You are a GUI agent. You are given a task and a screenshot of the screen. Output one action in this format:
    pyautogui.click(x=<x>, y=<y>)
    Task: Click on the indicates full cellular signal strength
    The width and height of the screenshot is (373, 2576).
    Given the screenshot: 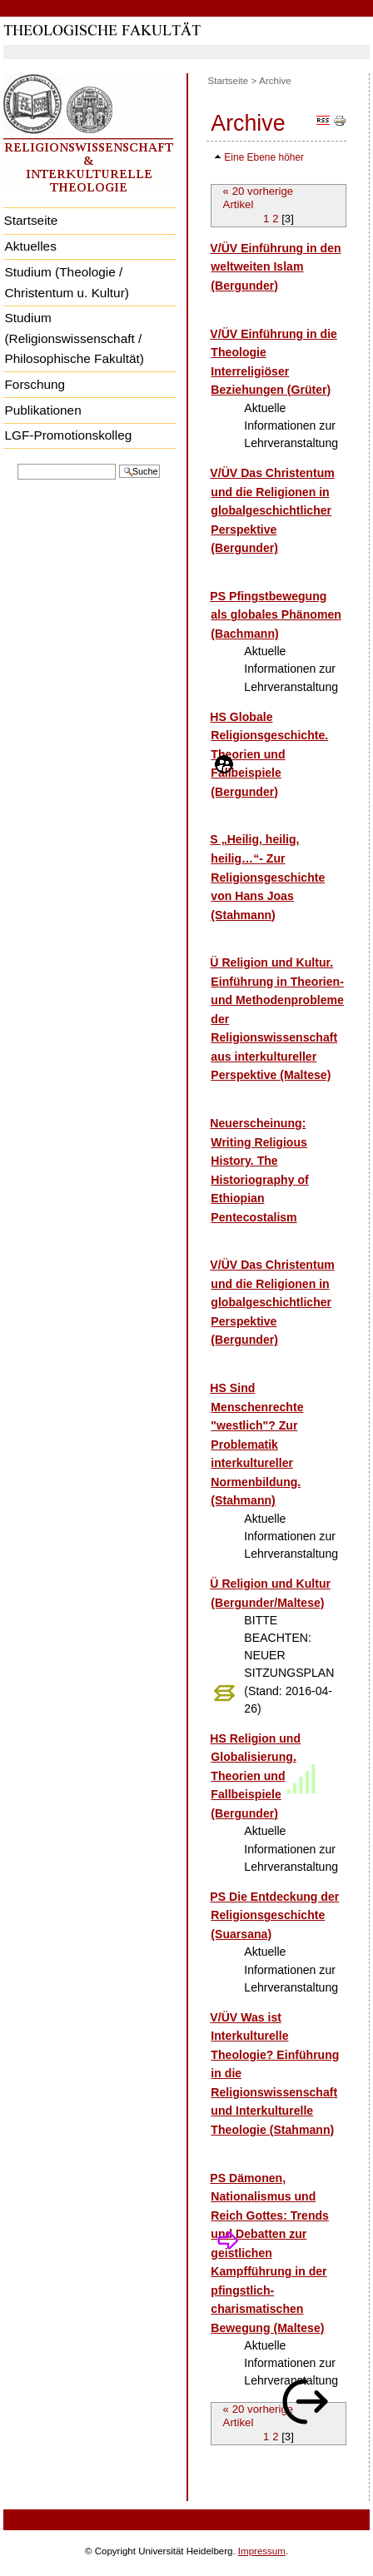 What is the action you would take?
    pyautogui.click(x=302, y=1781)
    